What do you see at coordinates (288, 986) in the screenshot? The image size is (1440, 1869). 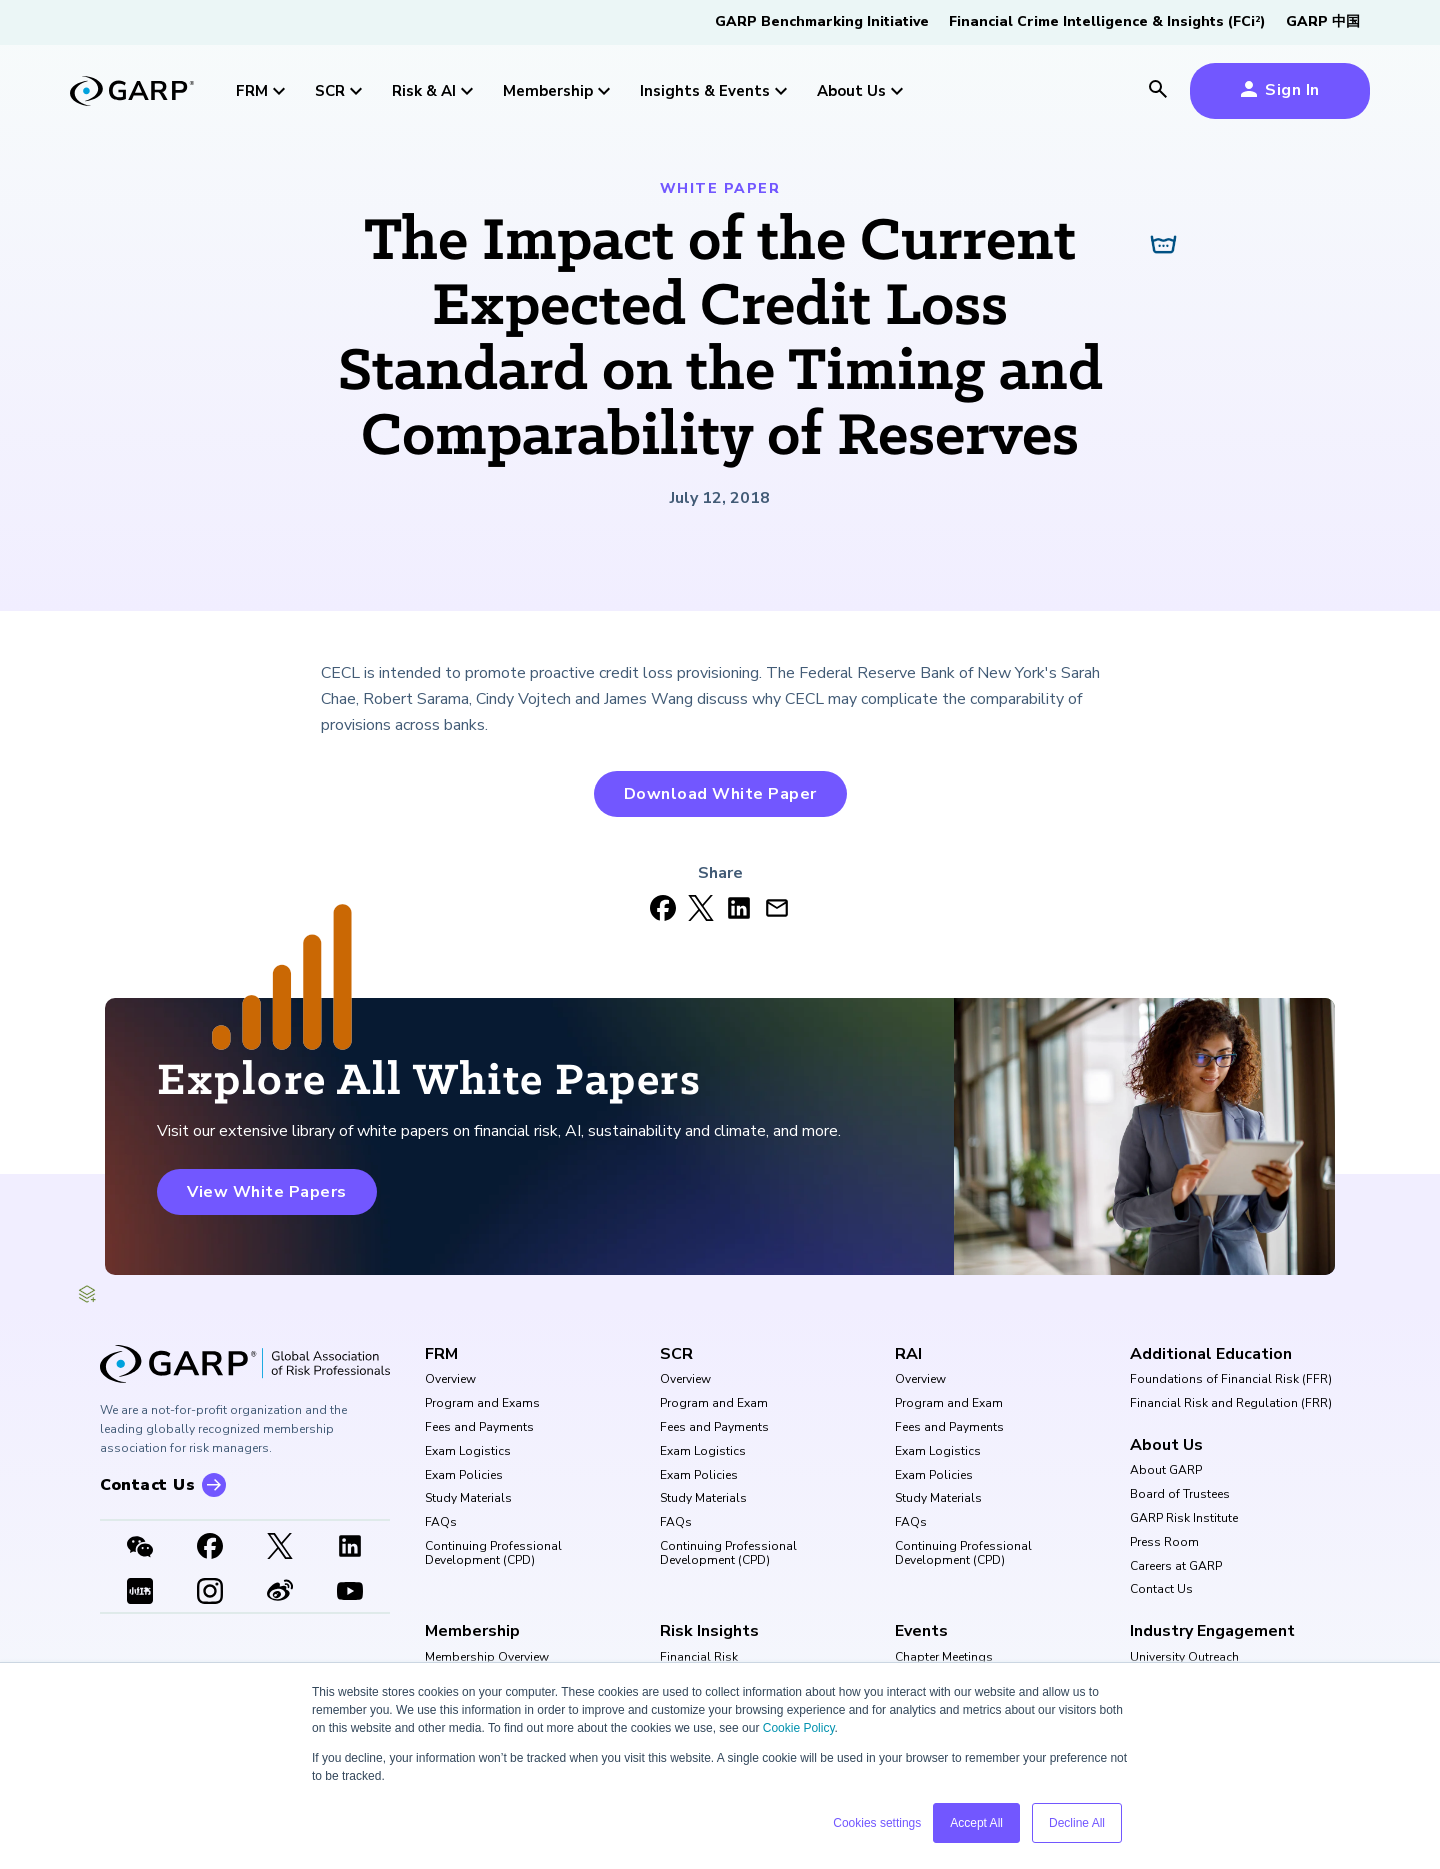 I see `indicates full cellular signal strength` at bounding box center [288, 986].